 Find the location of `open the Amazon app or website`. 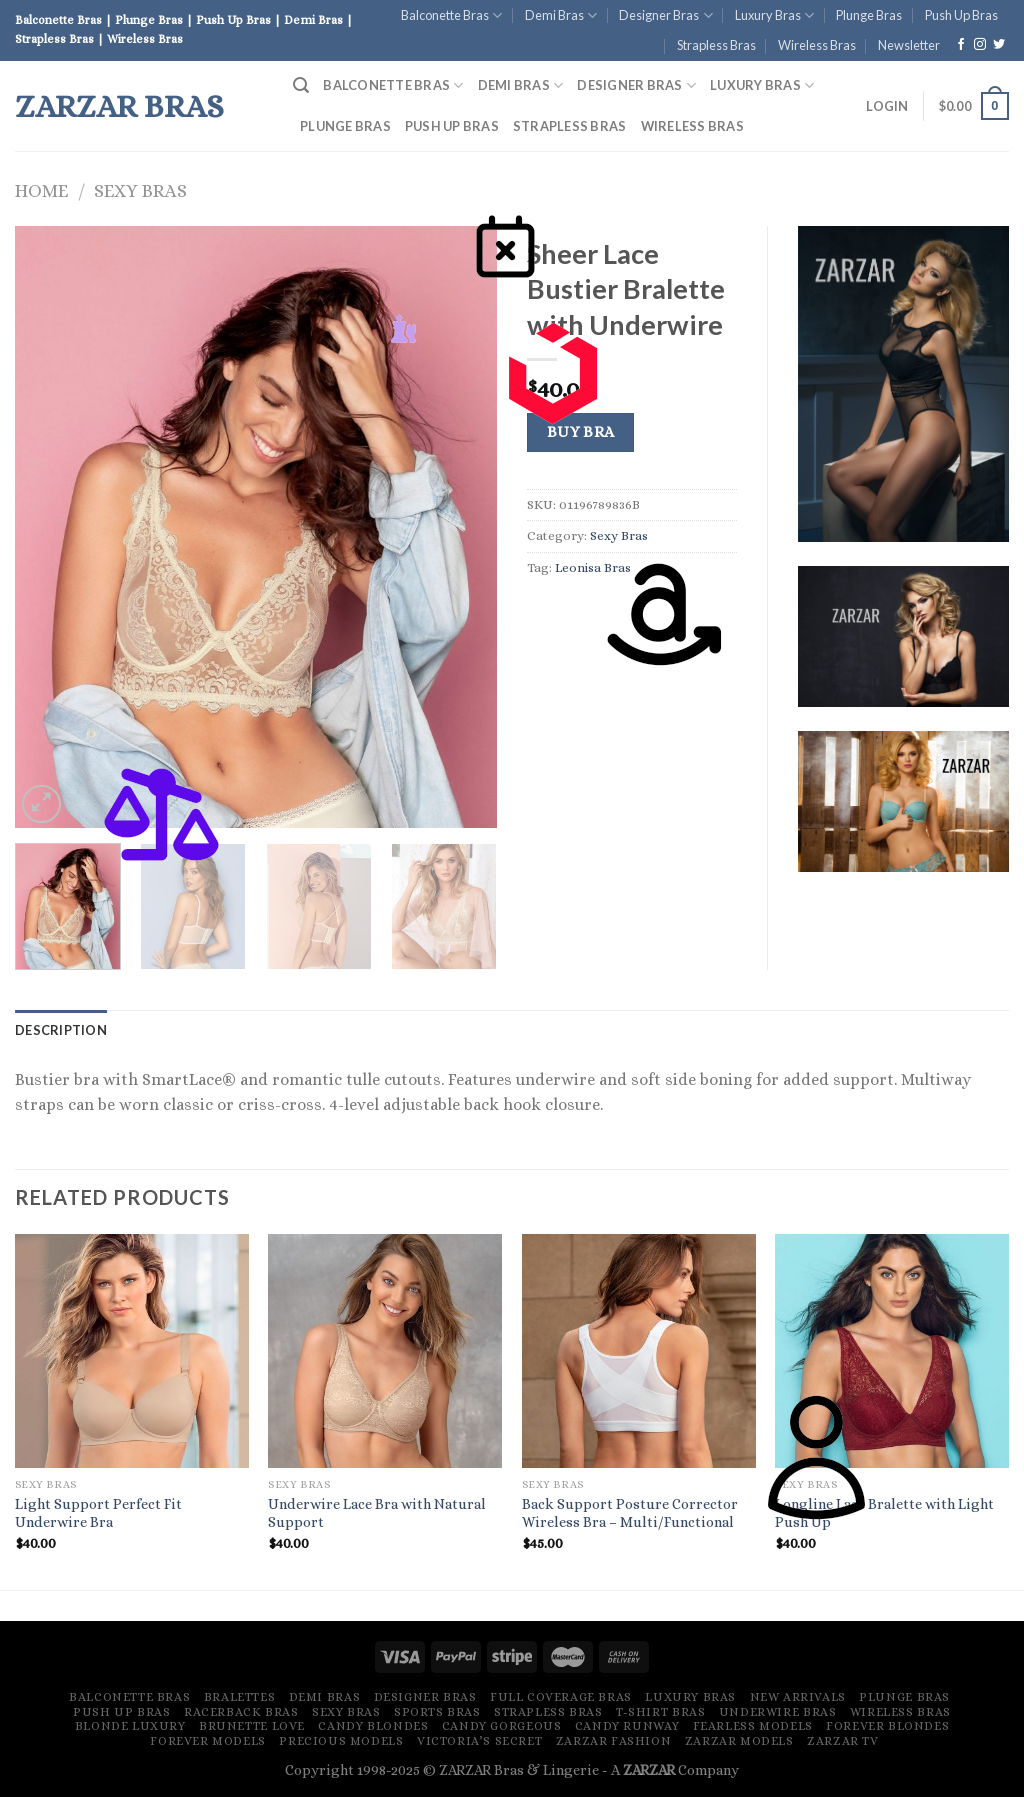

open the Amazon app or website is located at coordinates (660, 612).